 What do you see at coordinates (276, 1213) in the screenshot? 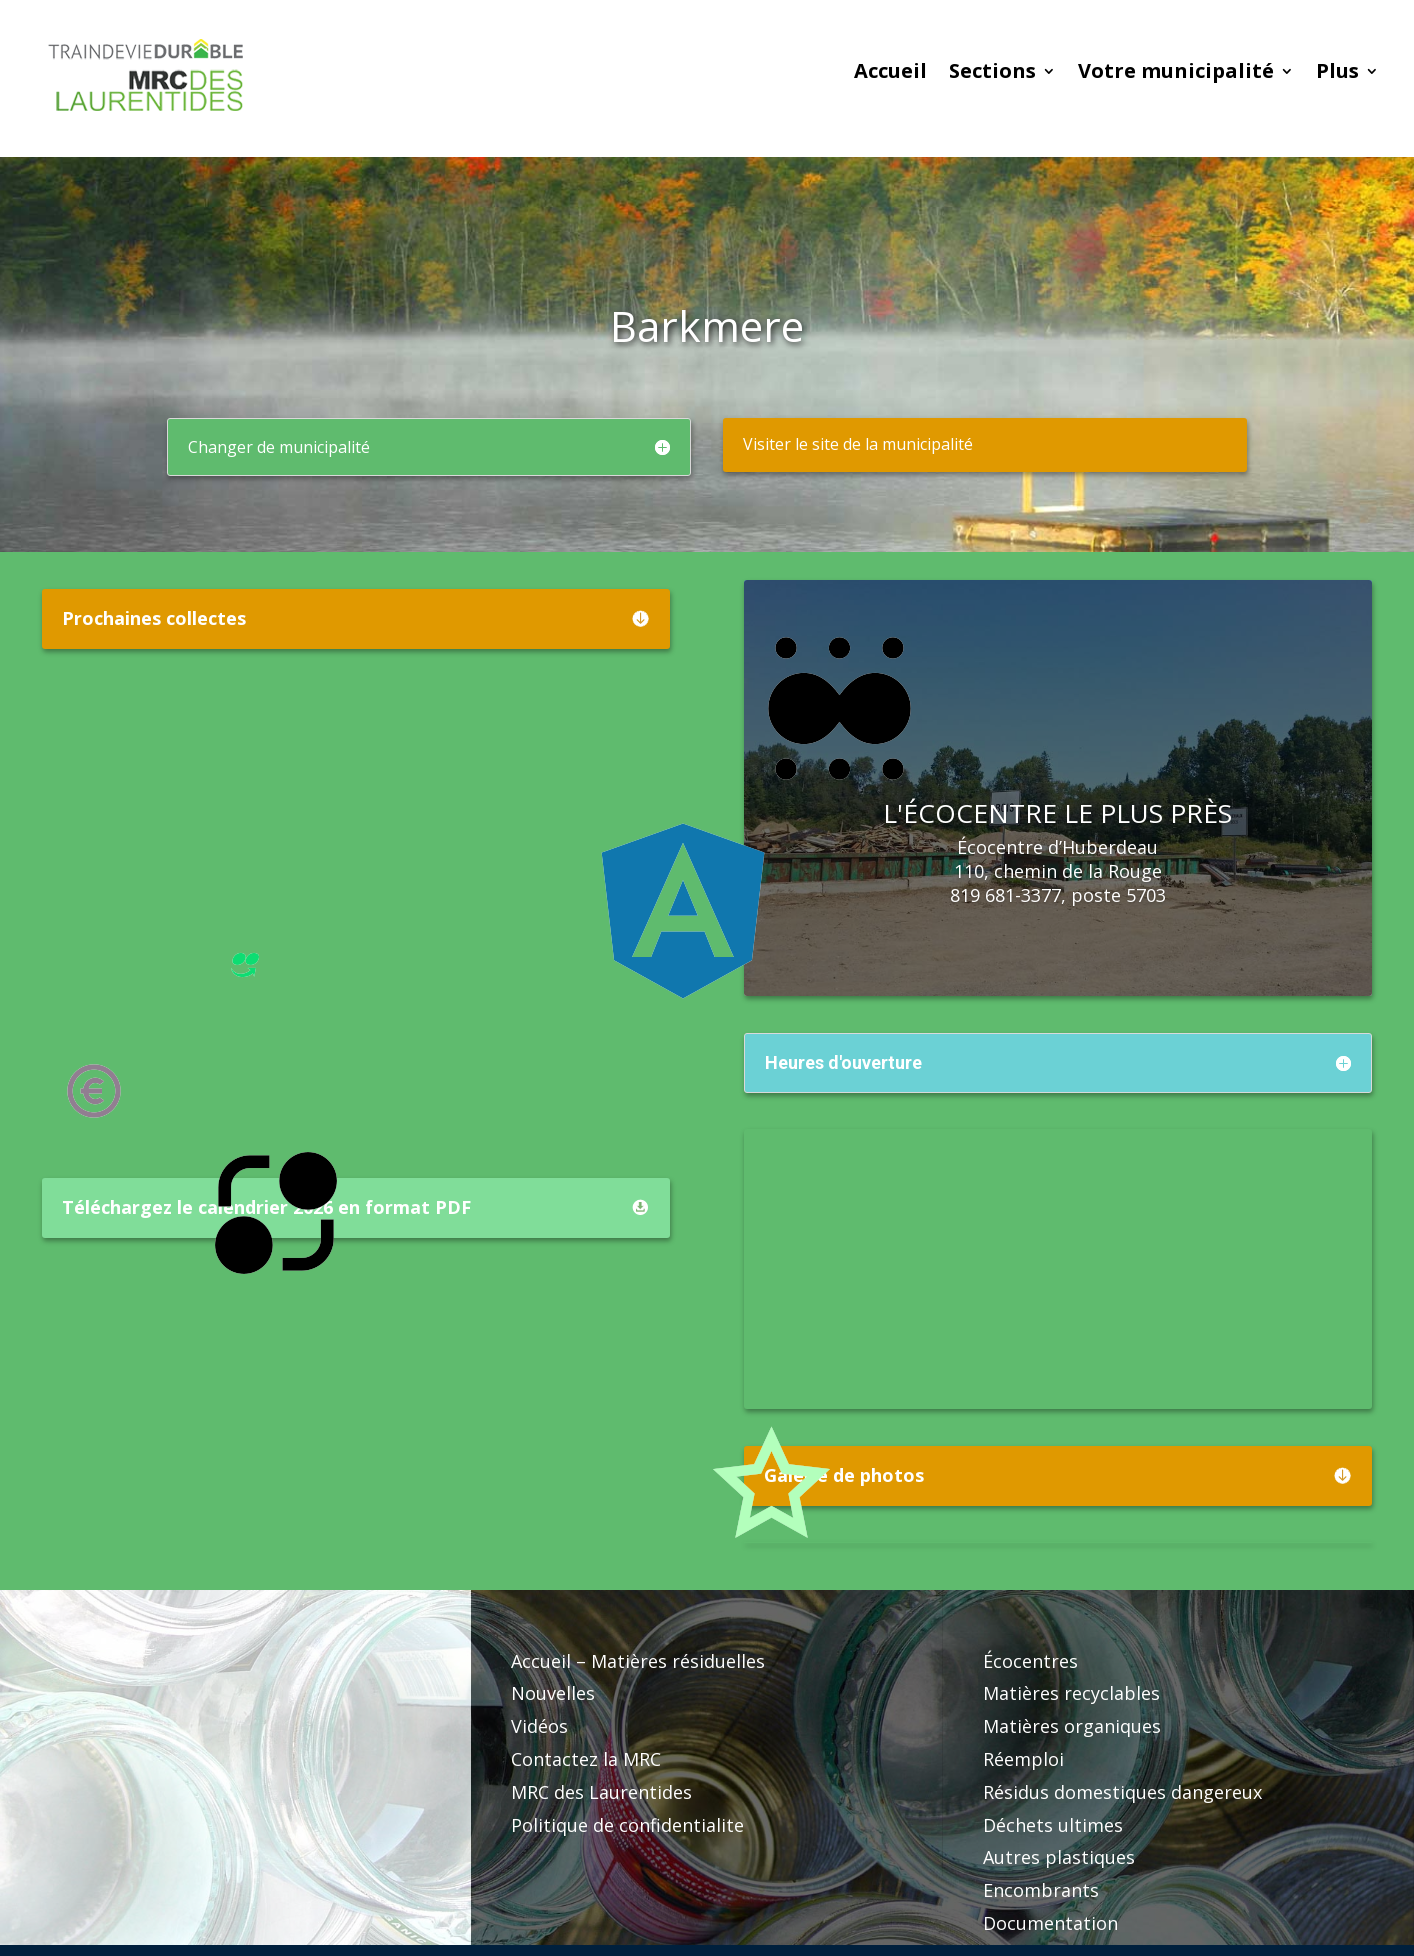
I see `exchange or swap between two items` at bounding box center [276, 1213].